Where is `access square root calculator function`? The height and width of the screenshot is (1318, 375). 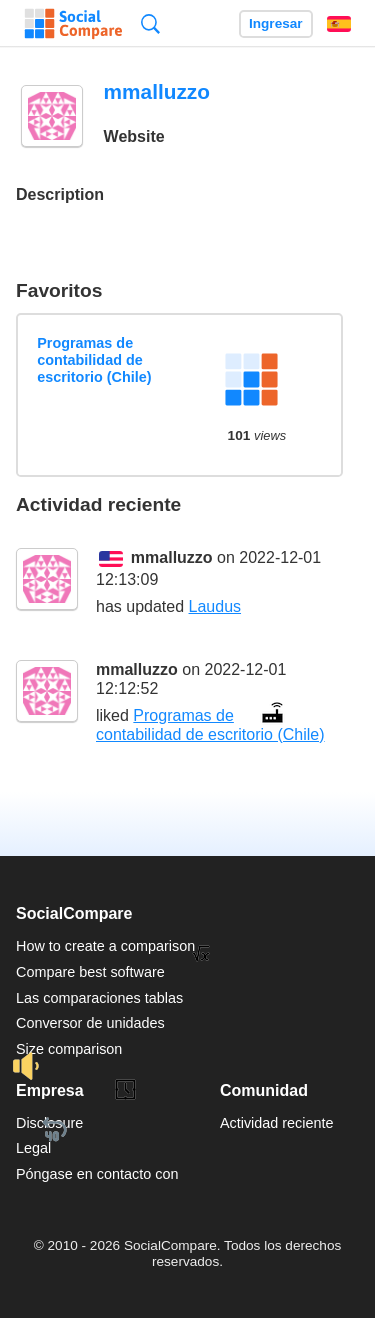
access square root calculator function is located at coordinates (201, 953).